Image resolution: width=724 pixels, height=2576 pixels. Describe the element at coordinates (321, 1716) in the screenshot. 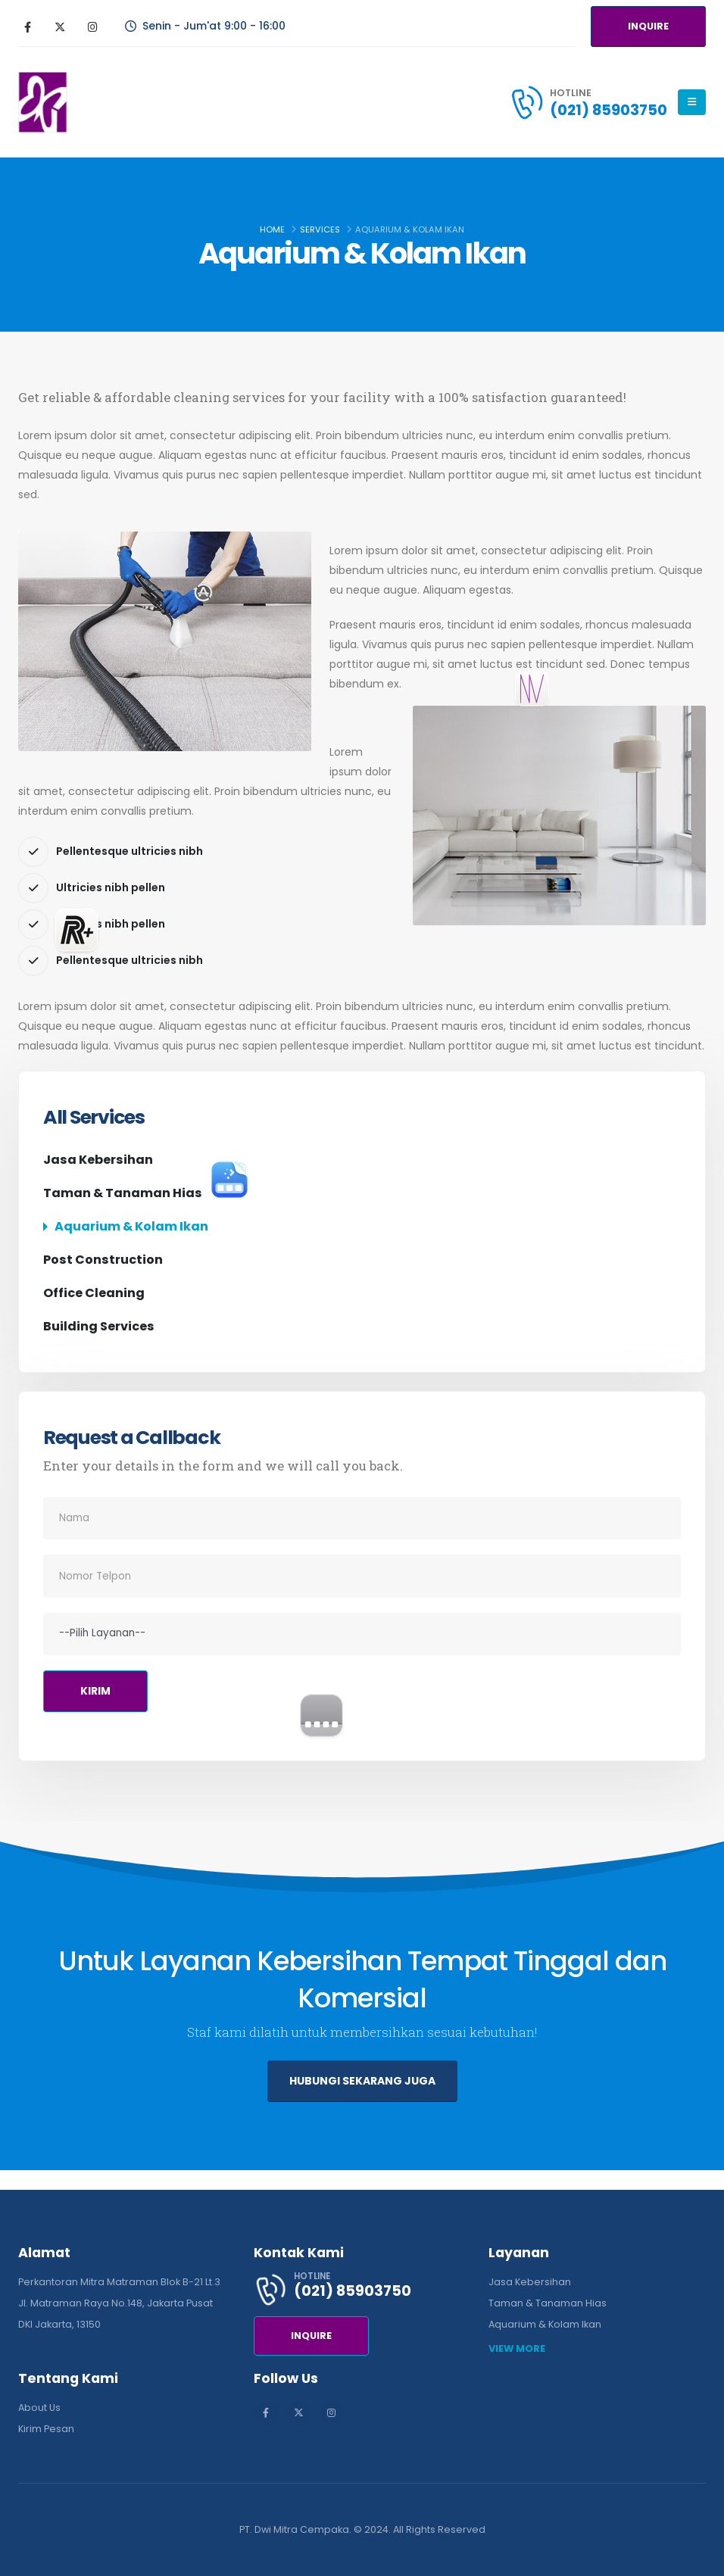

I see `open cinnamon desktop settings panel` at that location.